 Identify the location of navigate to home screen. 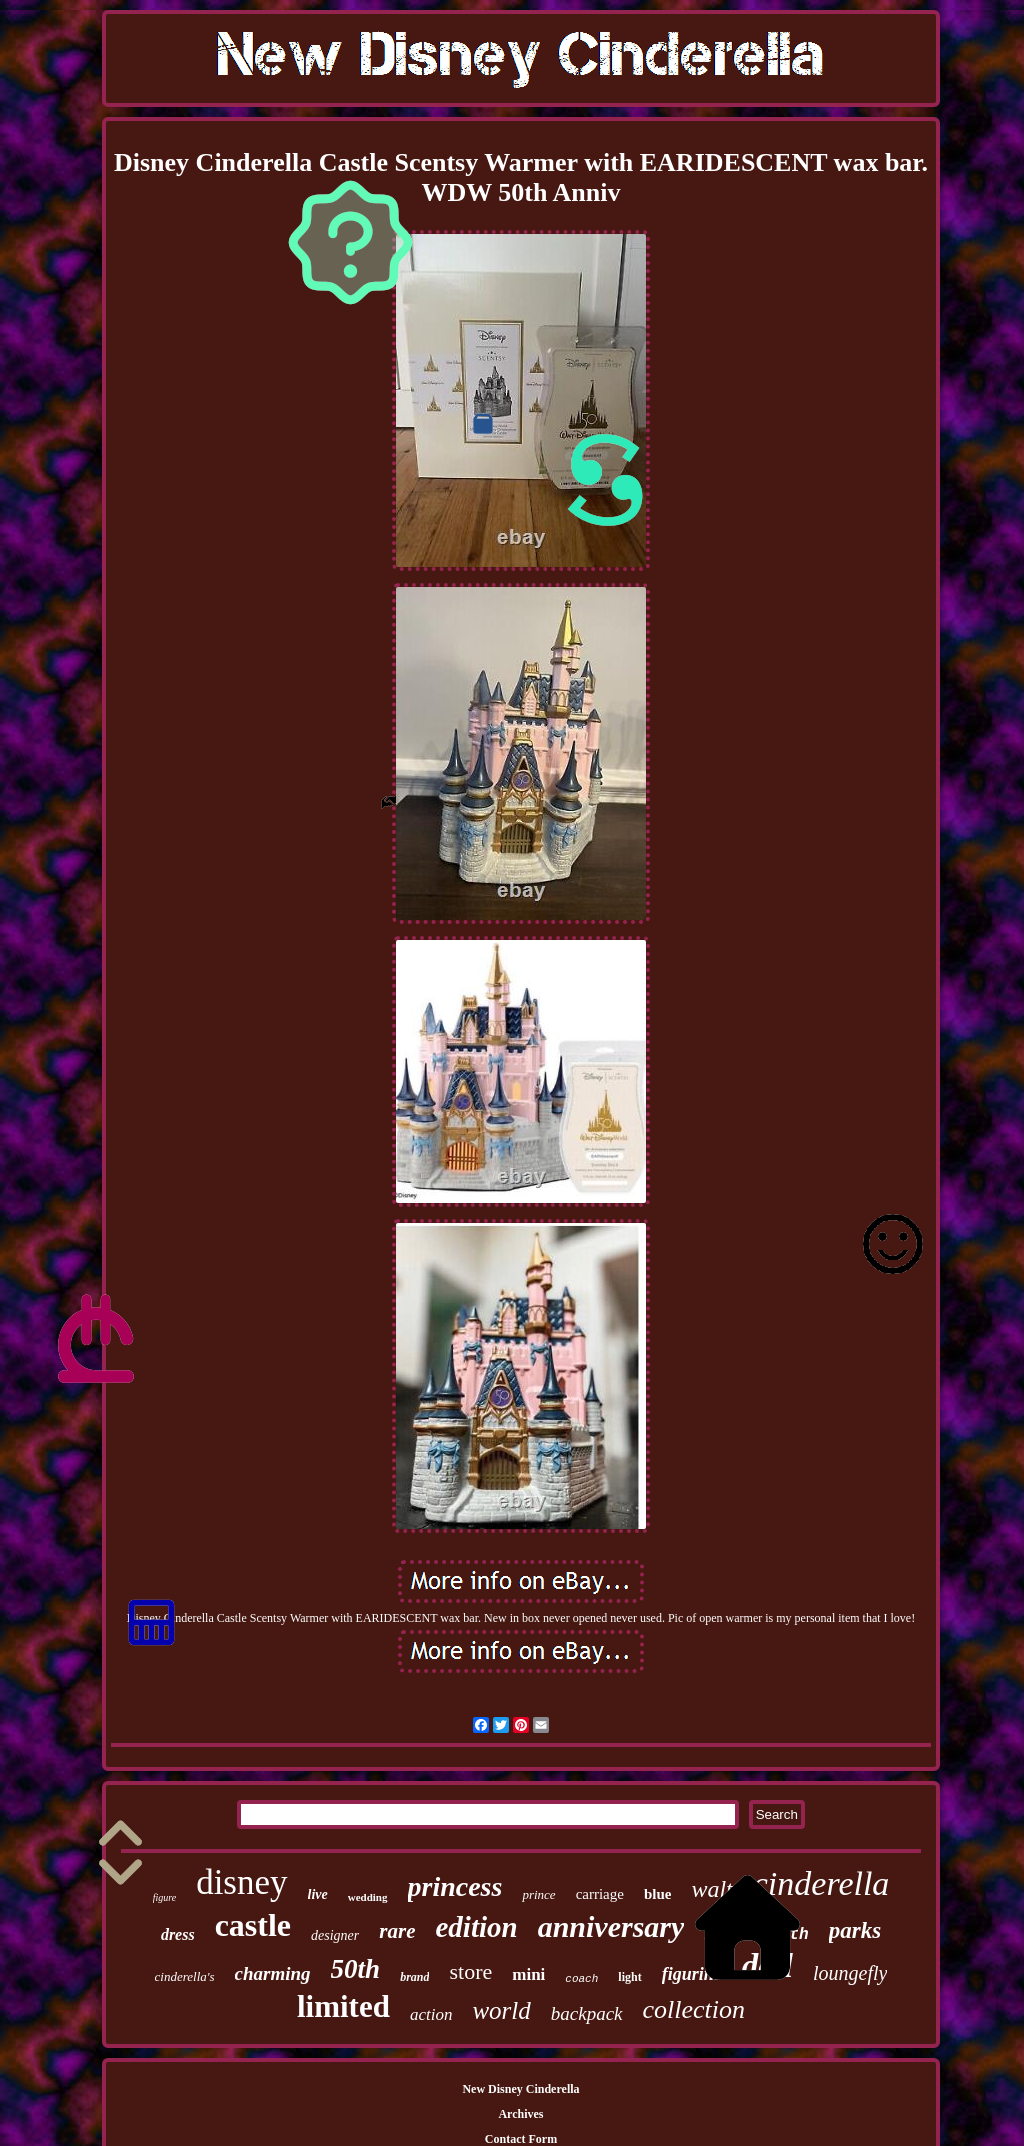
(747, 1927).